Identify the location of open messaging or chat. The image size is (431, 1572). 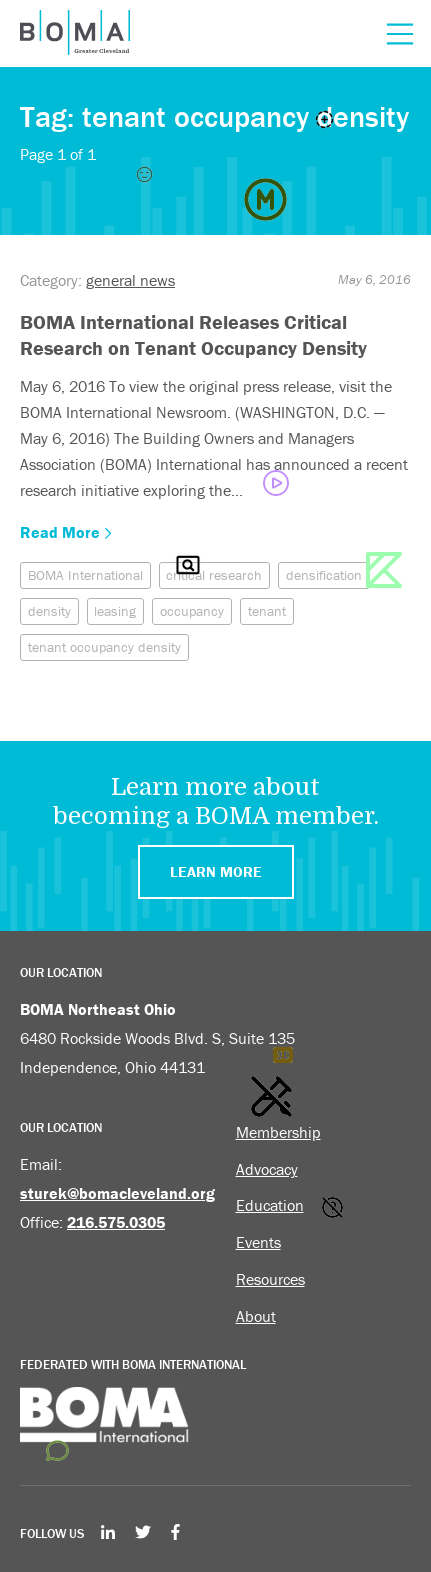
(57, 1450).